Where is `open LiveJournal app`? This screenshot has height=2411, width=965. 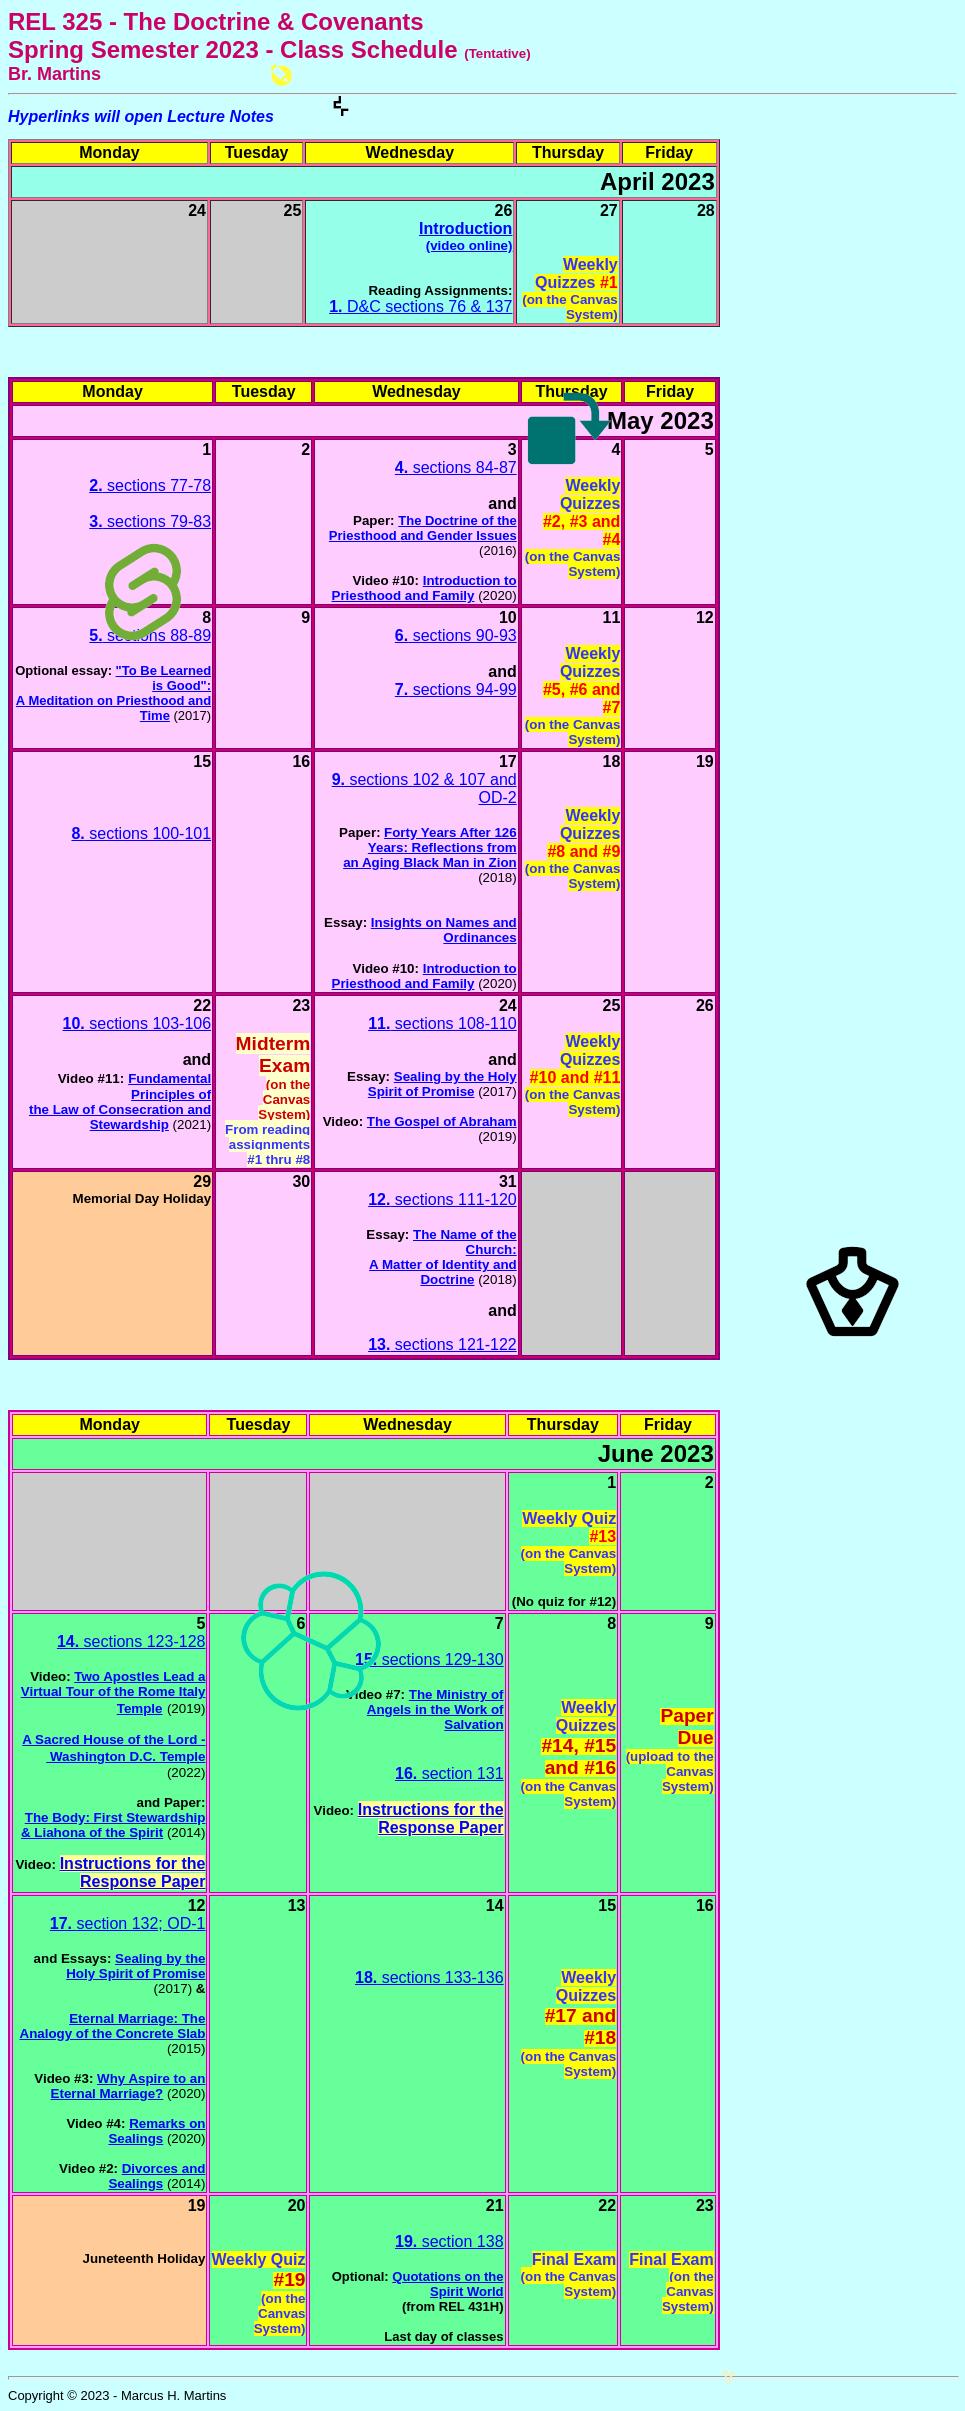
open LiveJournal app is located at coordinates (281, 75).